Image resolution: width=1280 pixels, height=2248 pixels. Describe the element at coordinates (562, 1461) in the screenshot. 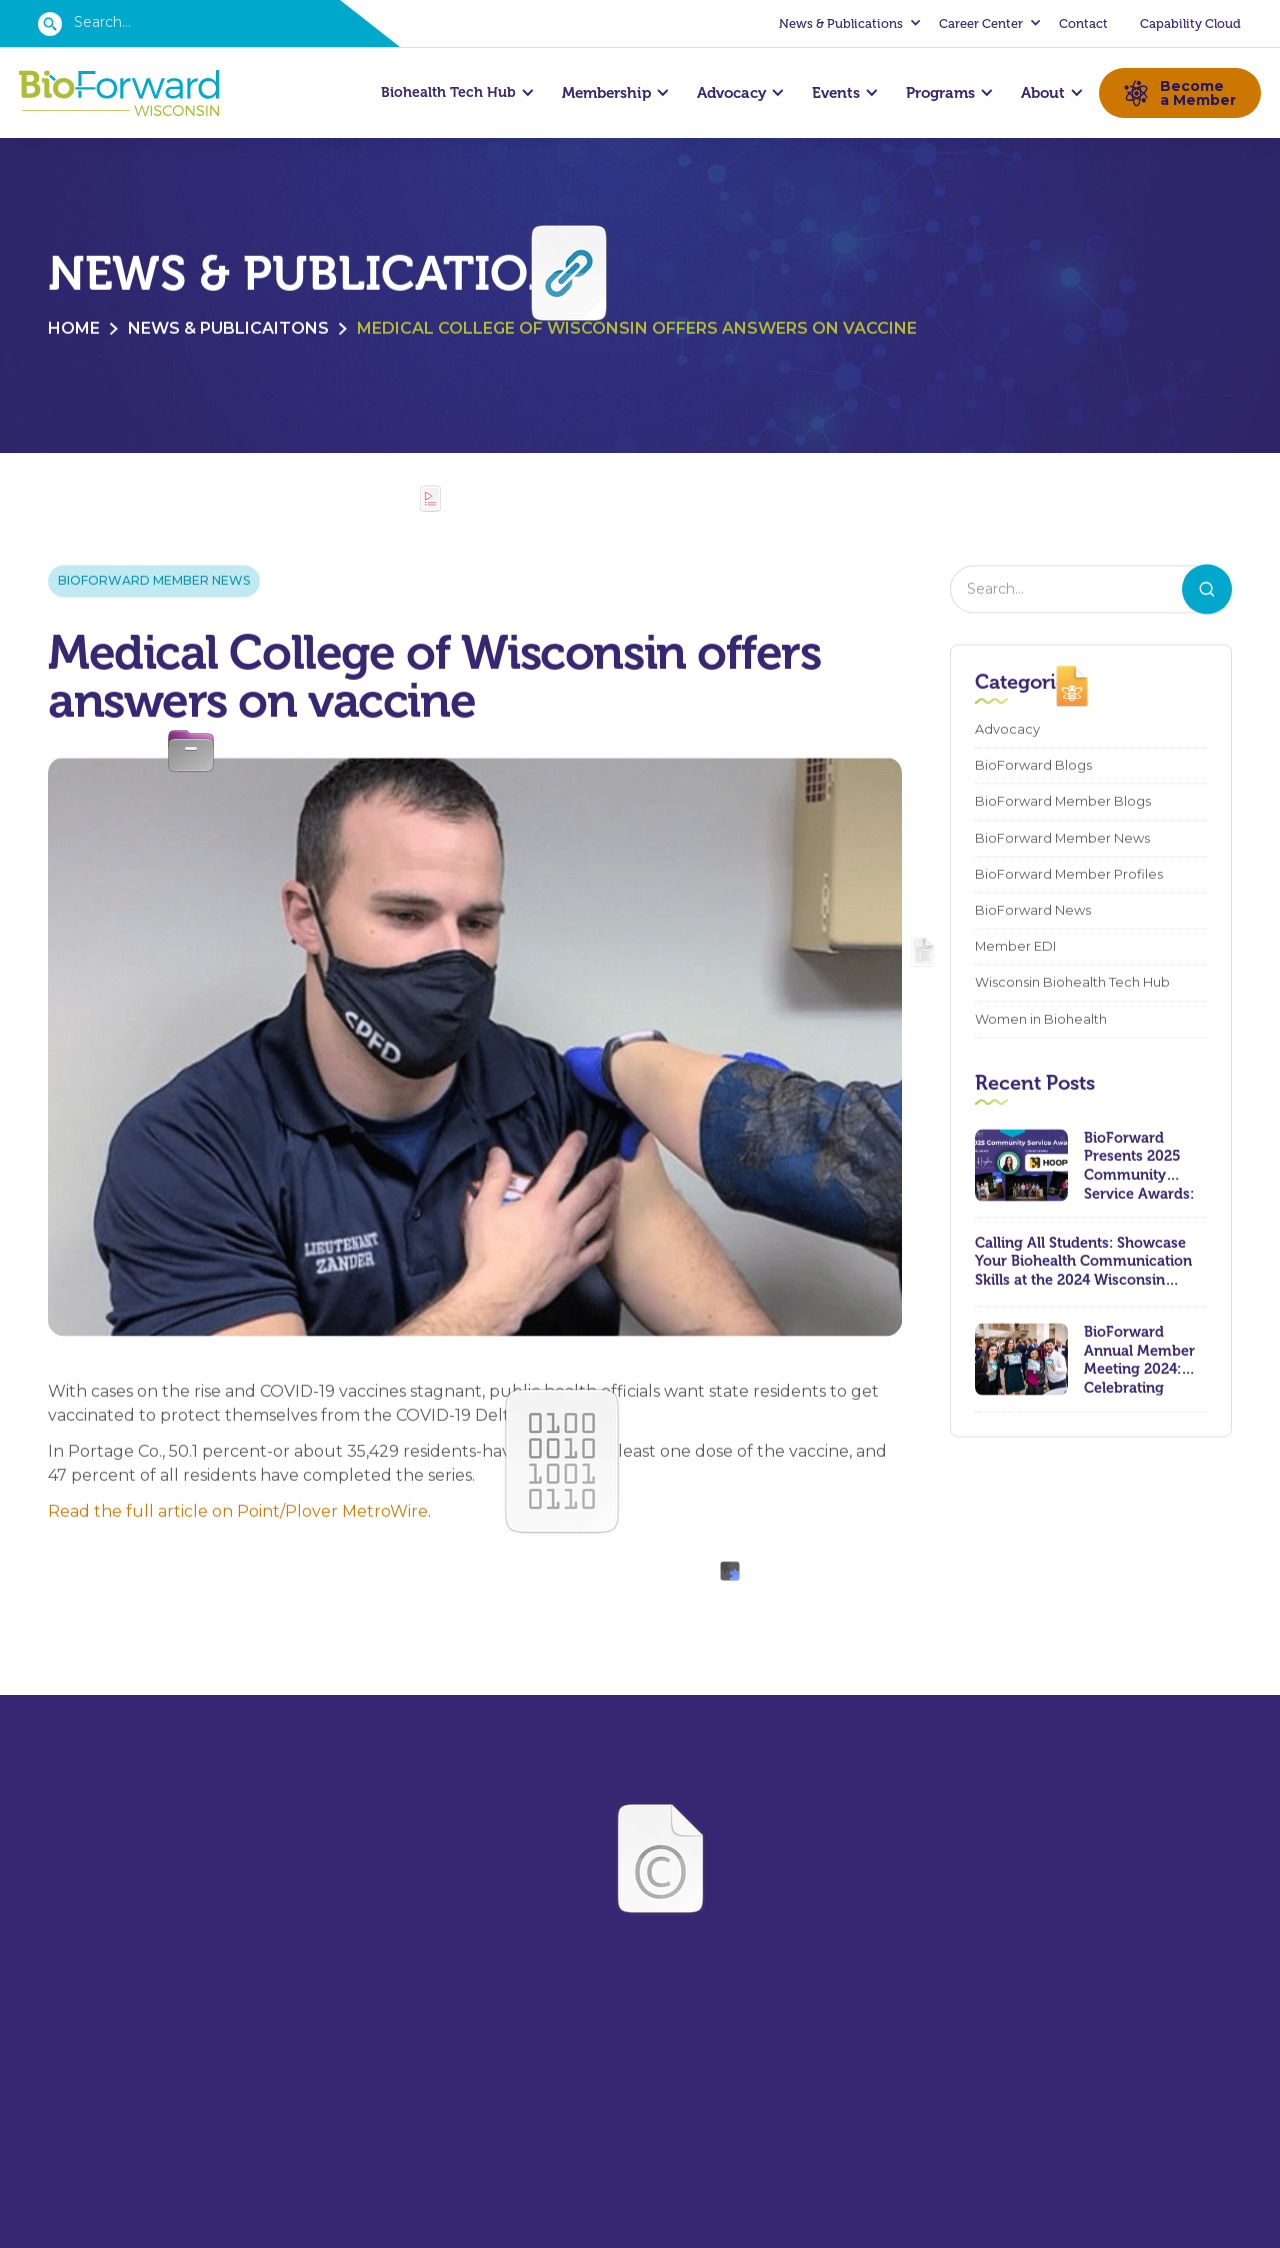

I see `indicates a Windows executable or downloadable program file` at that location.